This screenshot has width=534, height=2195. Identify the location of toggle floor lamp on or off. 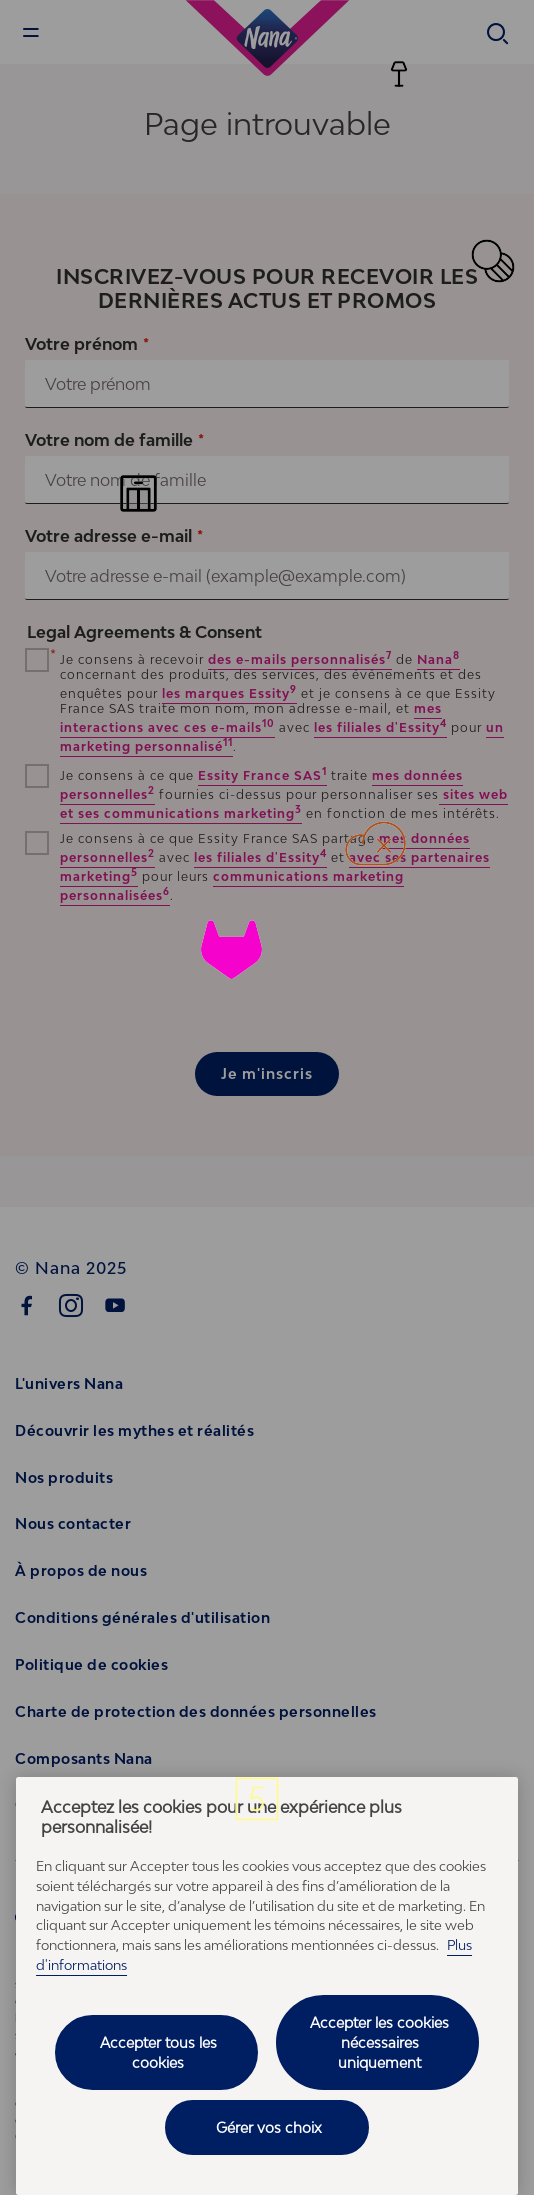
(399, 74).